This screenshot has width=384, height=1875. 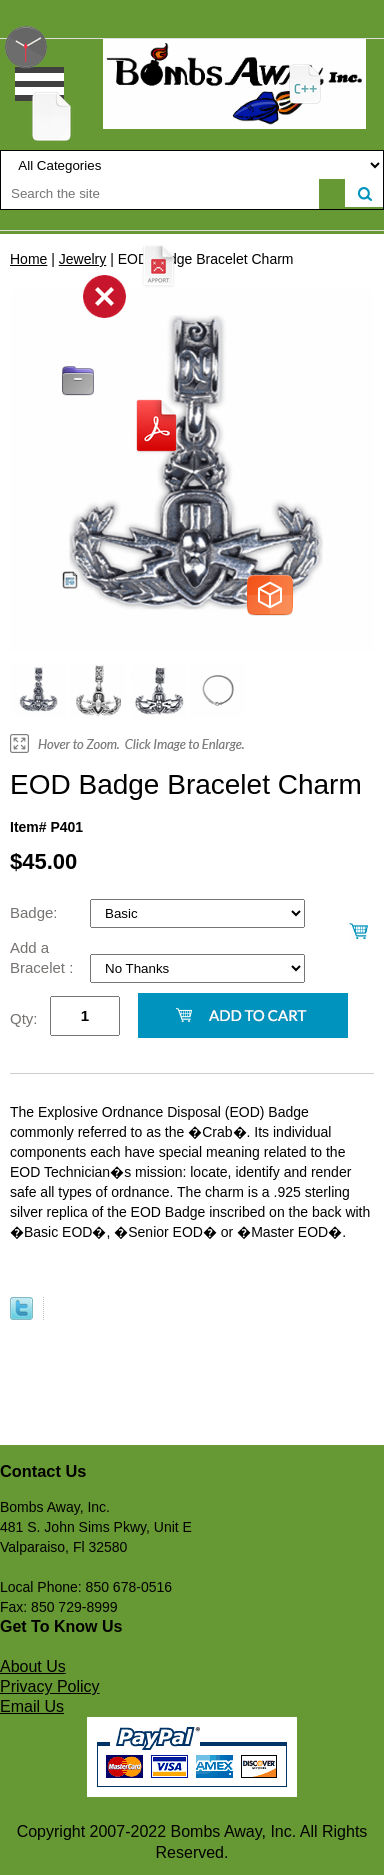 What do you see at coordinates (158, 266) in the screenshot?
I see `apport crash report file` at bounding box center [158, 266].